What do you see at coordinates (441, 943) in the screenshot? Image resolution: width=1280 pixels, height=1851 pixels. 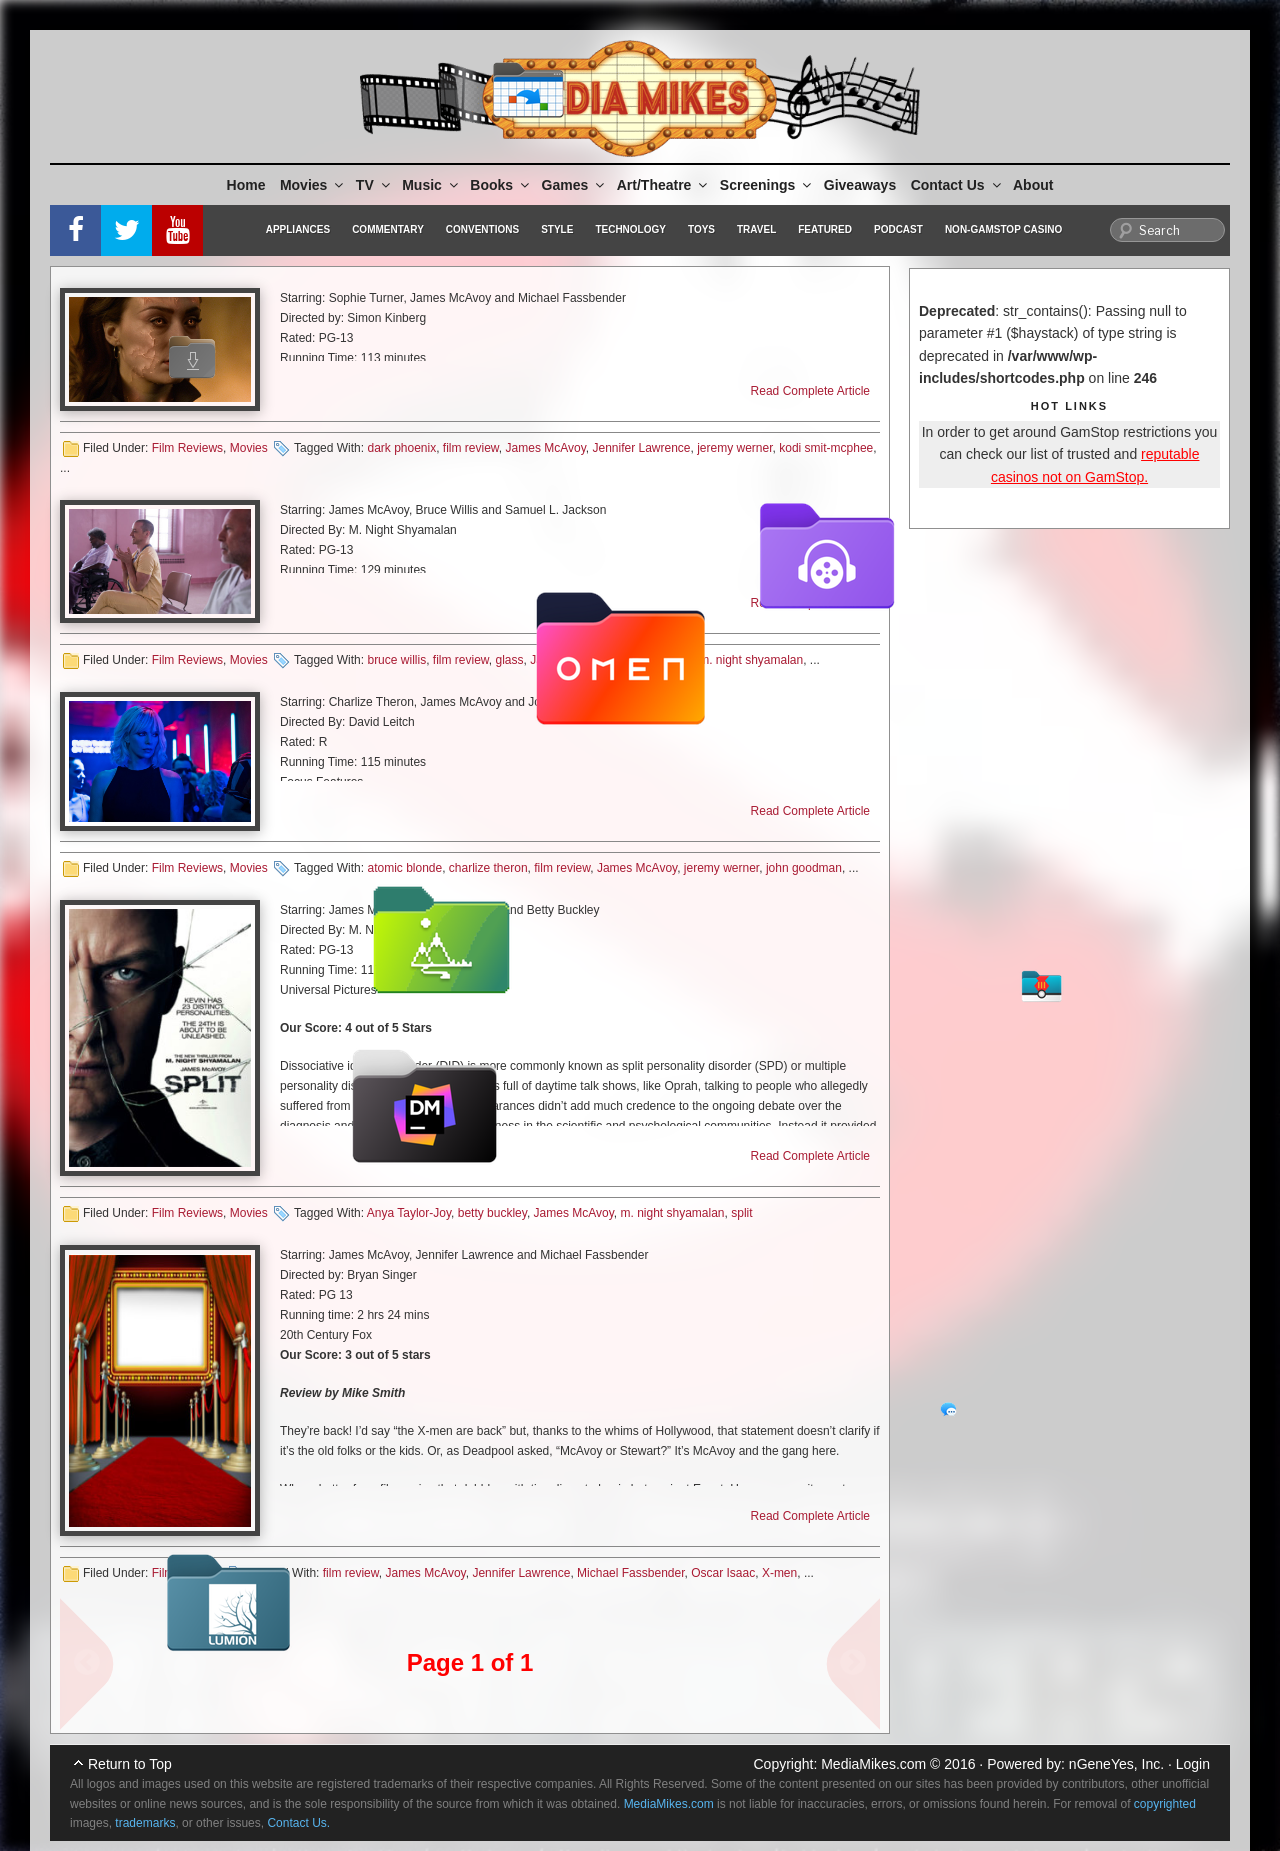 I see `open GameJolt folder` at bounding box center [441, 943].